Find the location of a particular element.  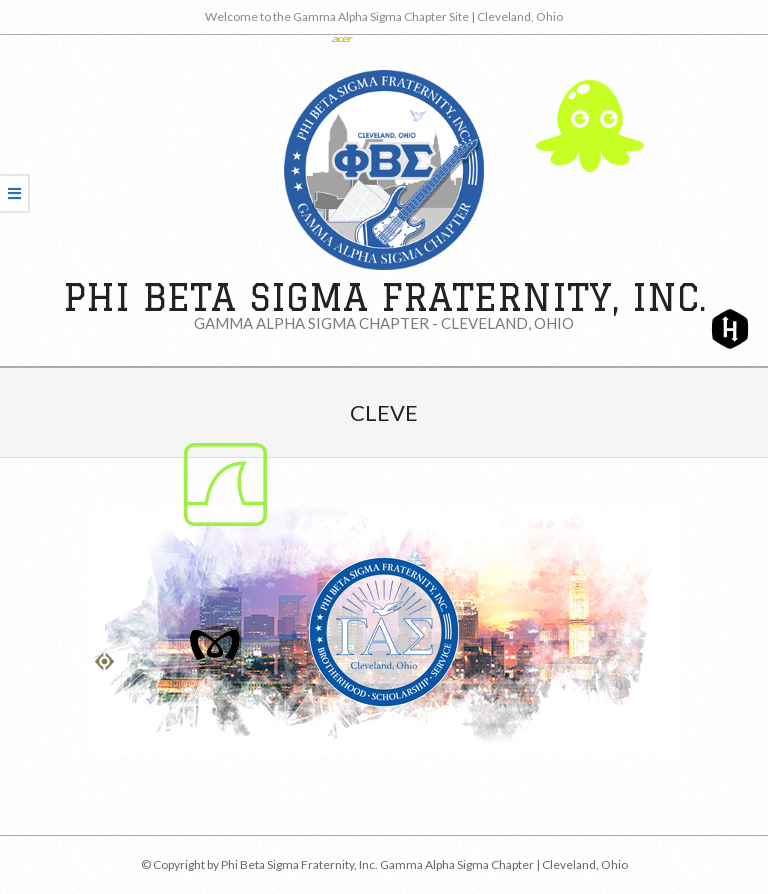

acer brand logo is located at coordinates (342, 39).